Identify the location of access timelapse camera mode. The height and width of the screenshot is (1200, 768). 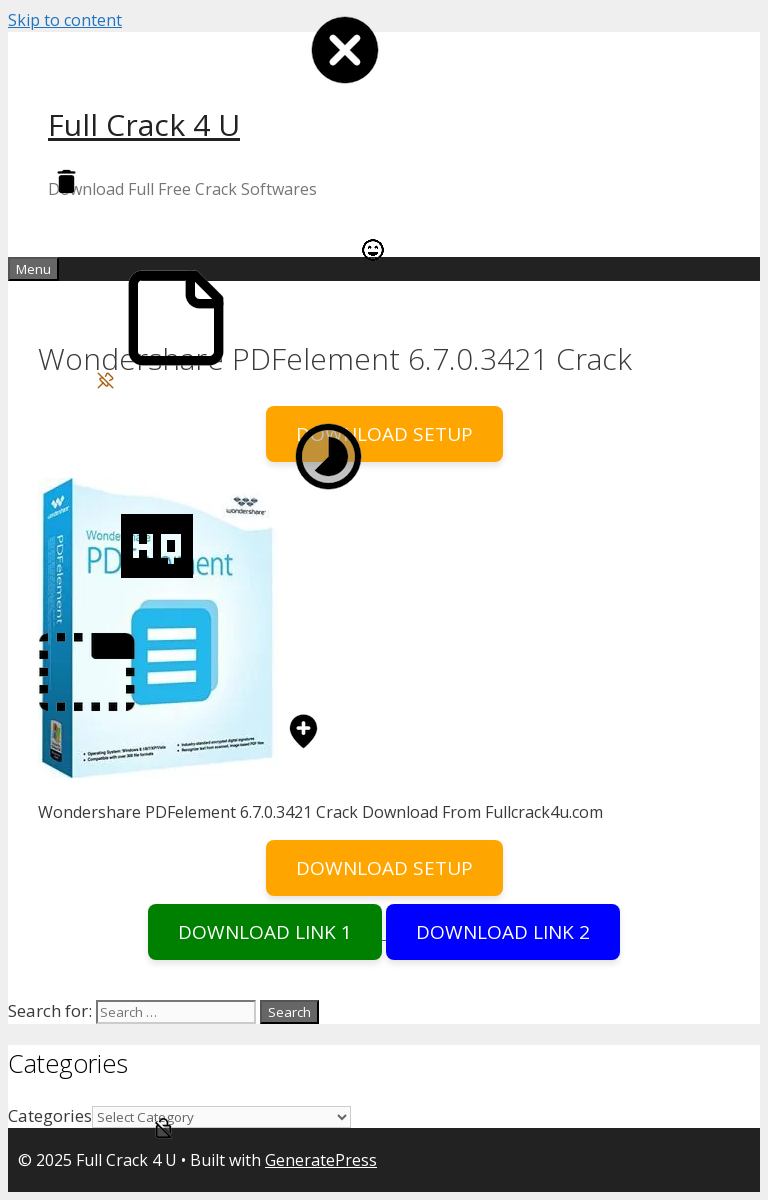
(328, 456).